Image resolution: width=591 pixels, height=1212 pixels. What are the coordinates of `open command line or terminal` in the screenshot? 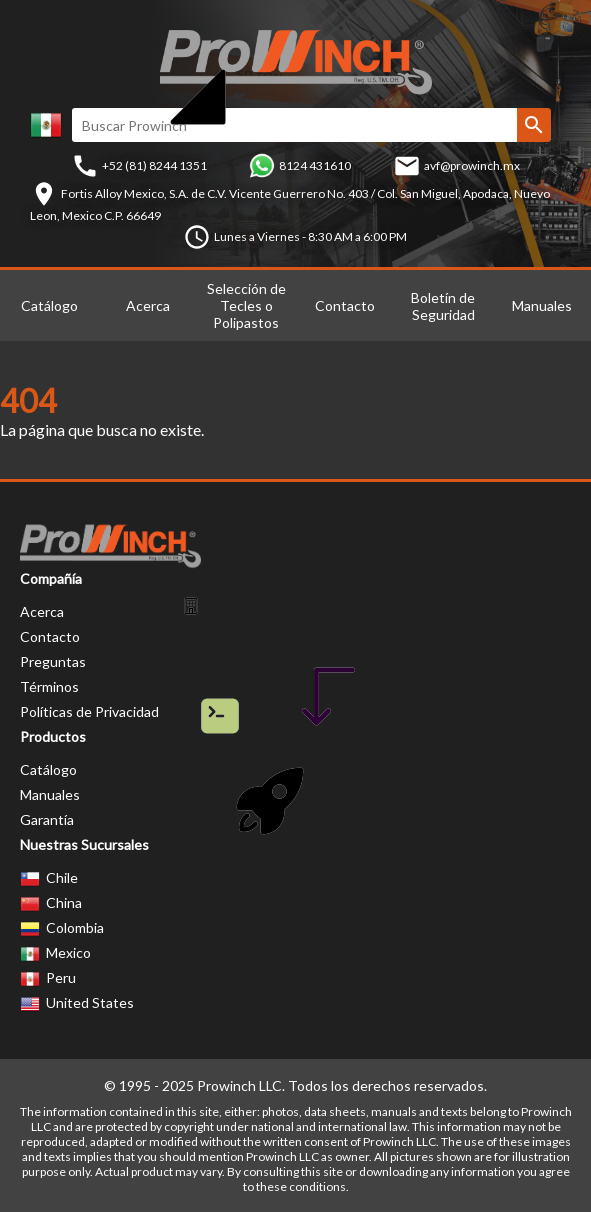 It's located at (220, 716).